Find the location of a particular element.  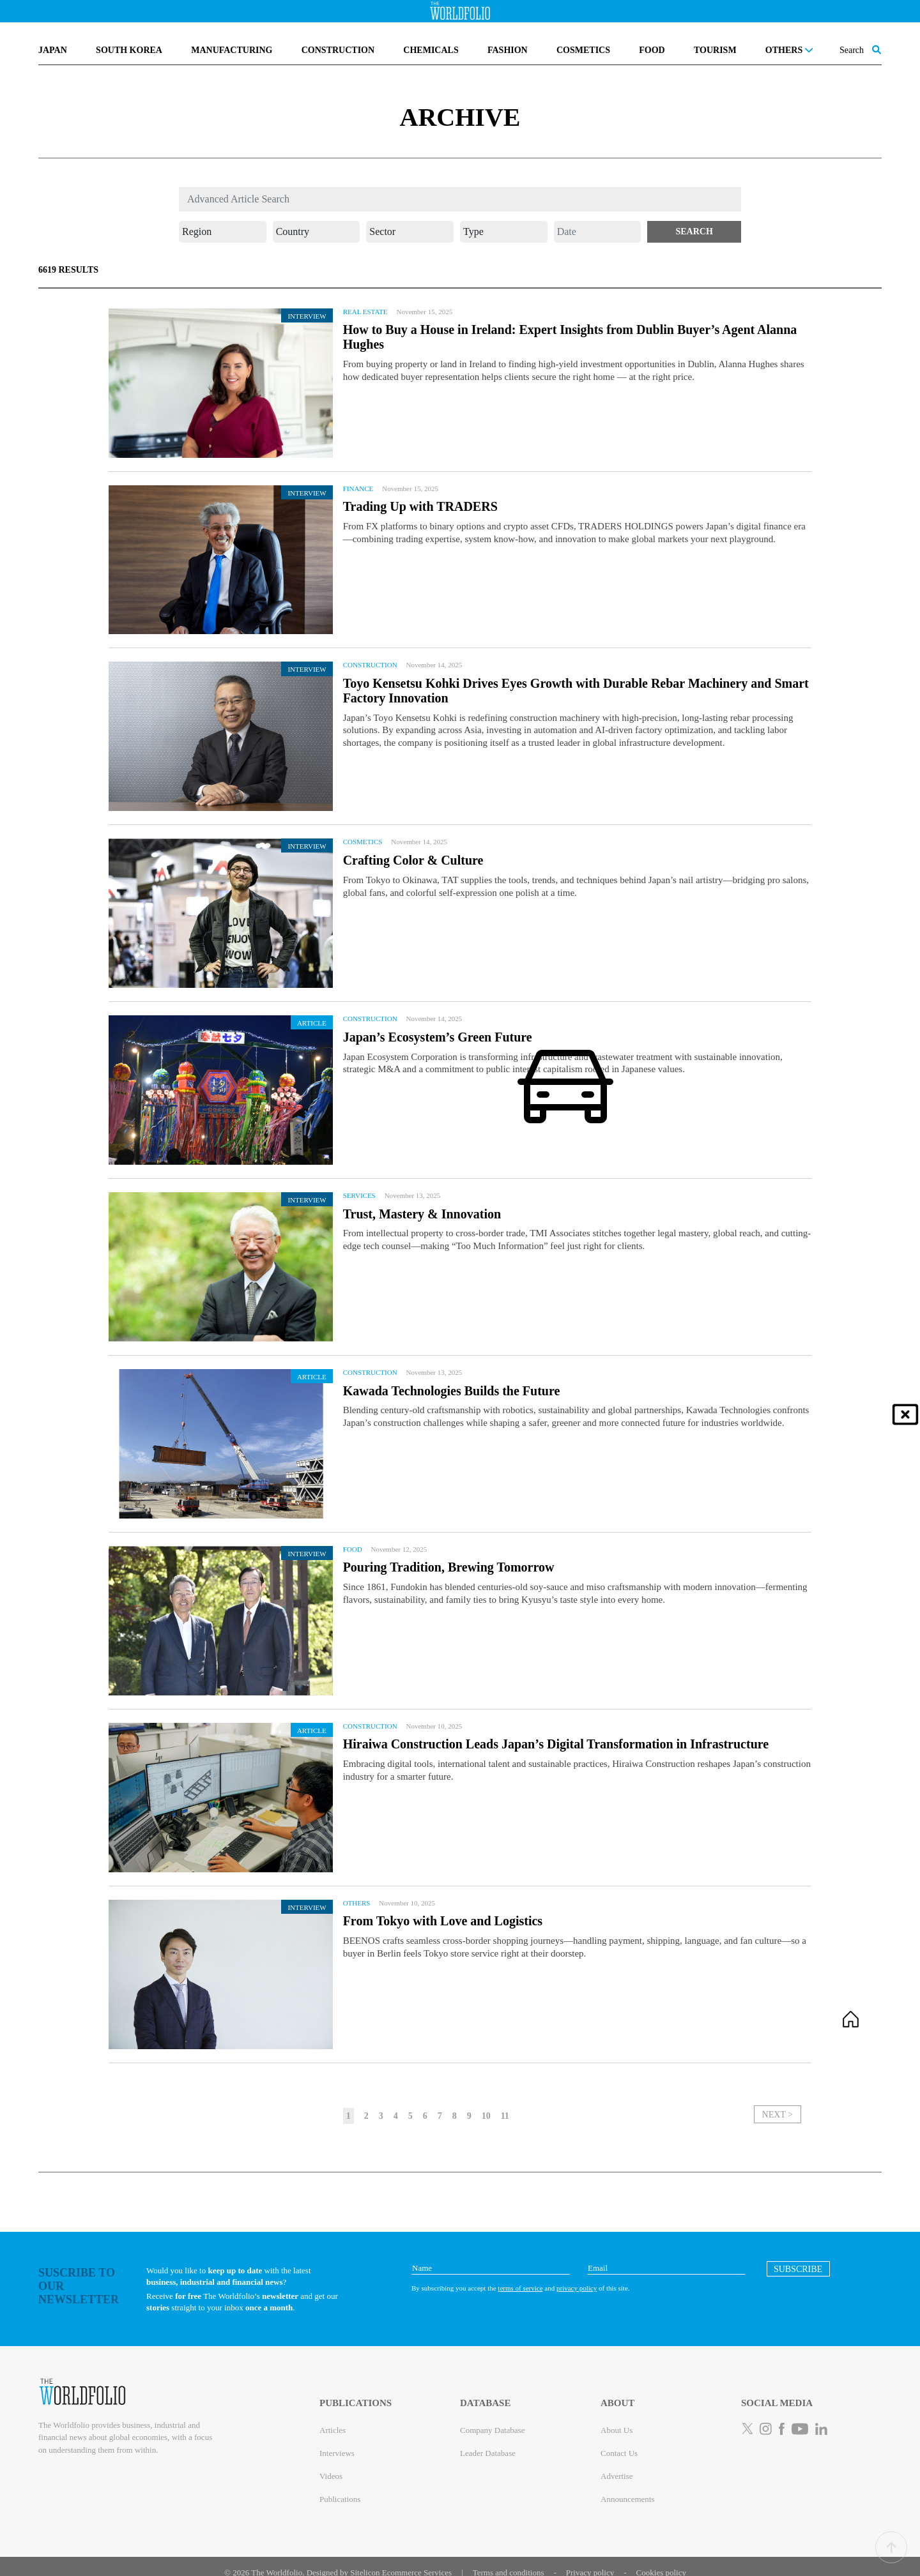

cancel or close a presentation is located at coordinates (905, 1414).